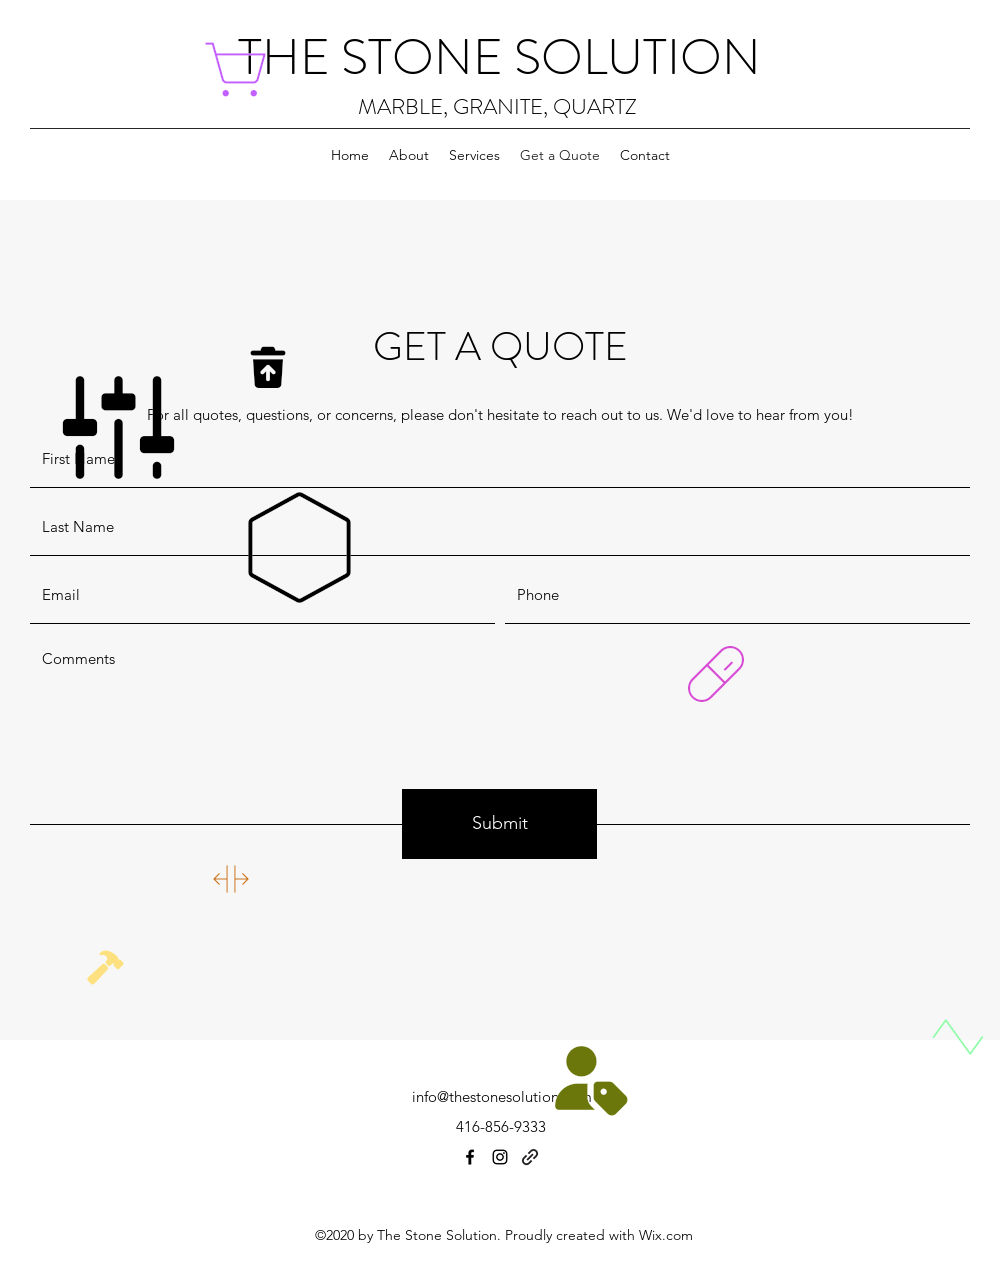 The image size is (1000, 1280). I want to click on split view horizontally, so click(231, 879).